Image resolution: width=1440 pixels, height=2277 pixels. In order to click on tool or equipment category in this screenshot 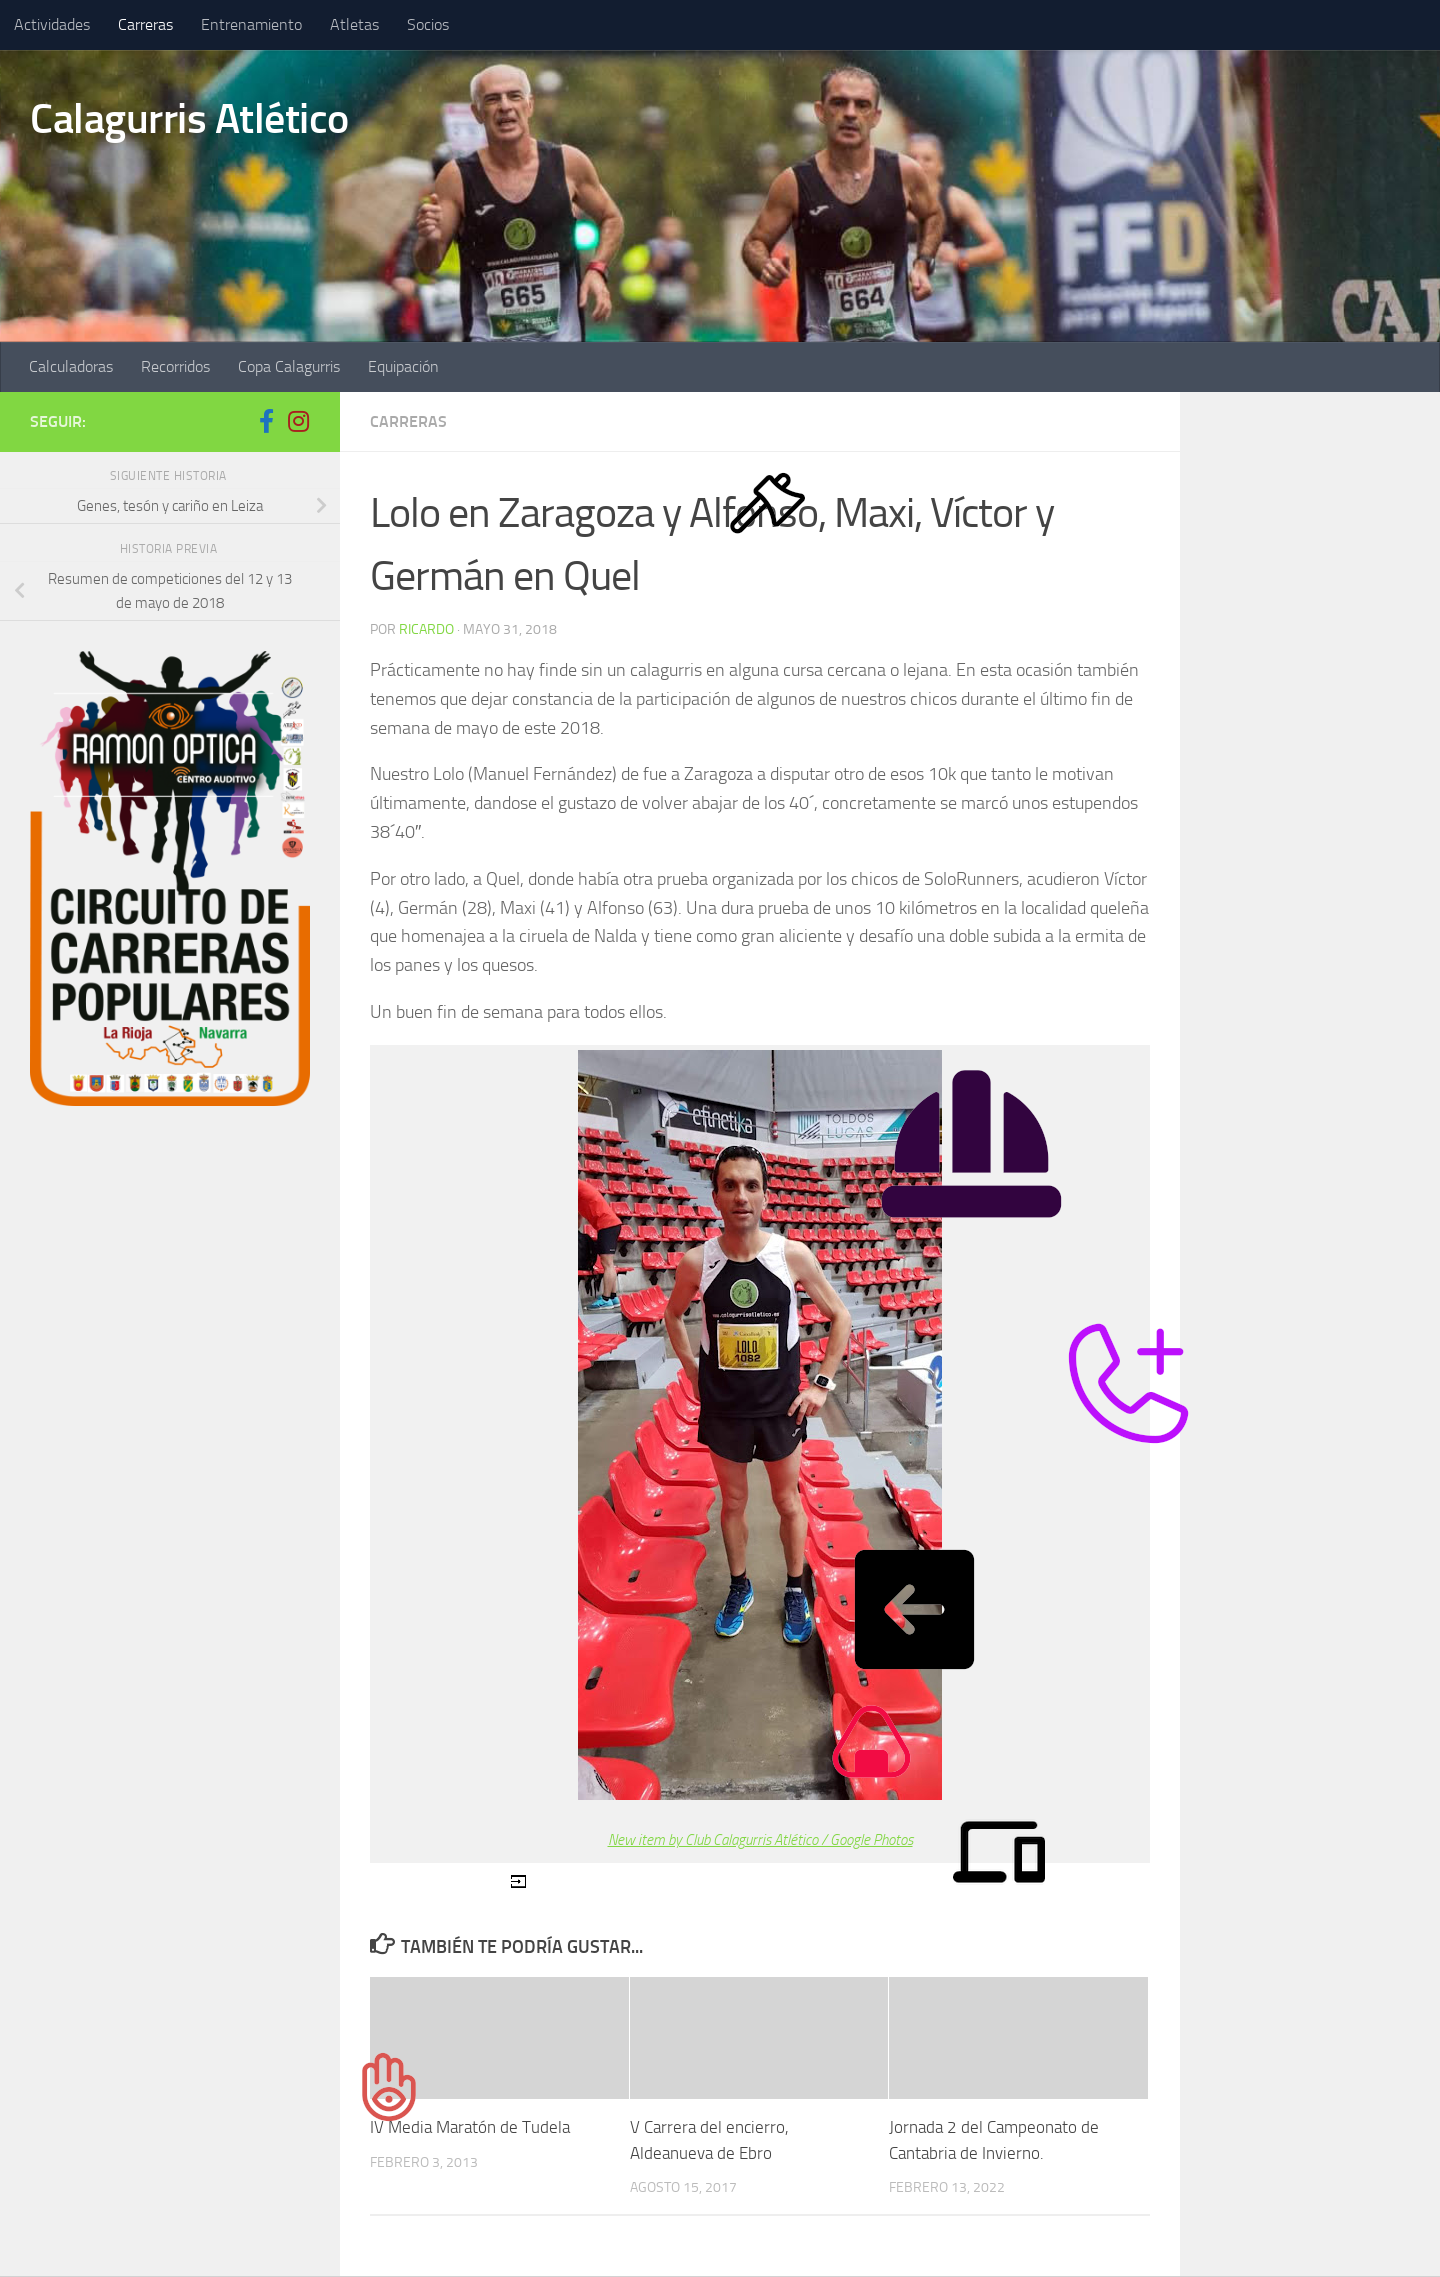, I will do `click(767, 505)`.